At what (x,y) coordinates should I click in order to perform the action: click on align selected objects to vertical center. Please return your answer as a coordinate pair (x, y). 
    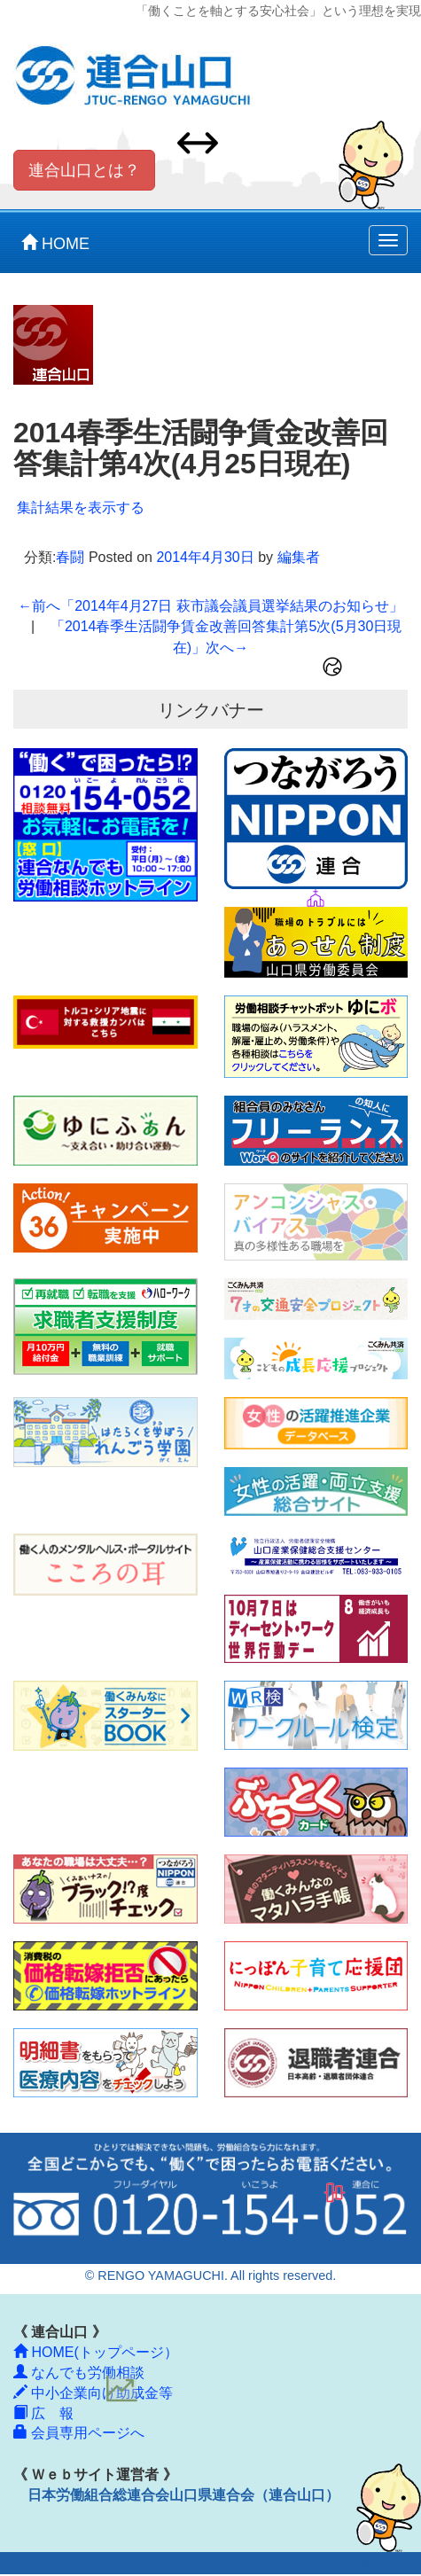
    Looking at the image, I should click on (334, 2192).